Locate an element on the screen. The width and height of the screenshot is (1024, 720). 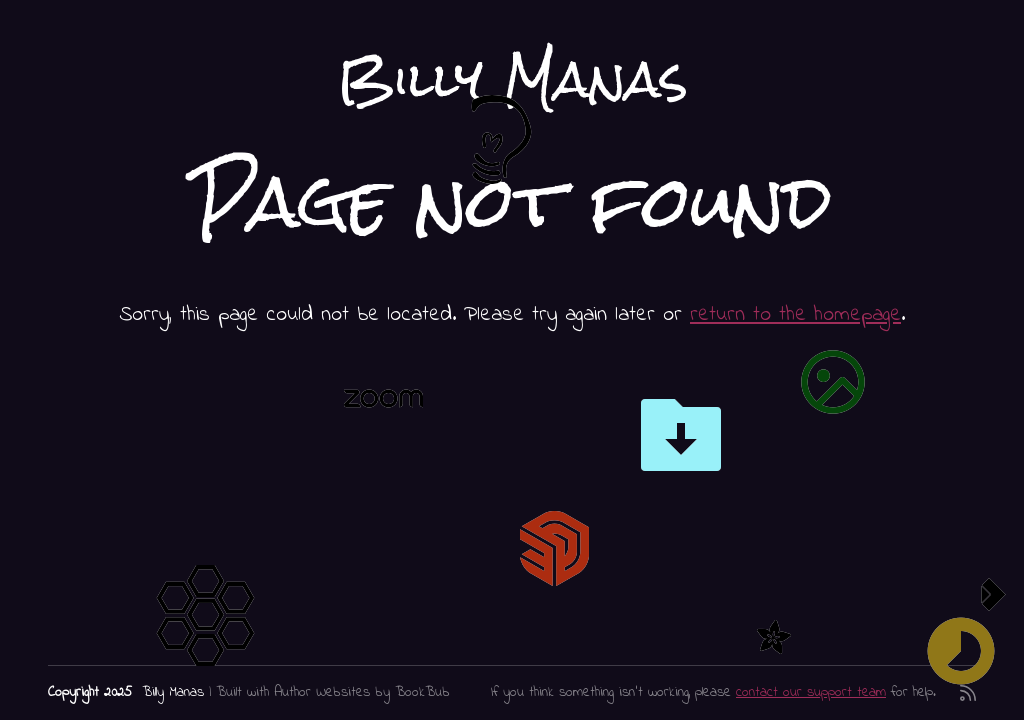
open jabber messaging app is located at coordinates (501, 139).